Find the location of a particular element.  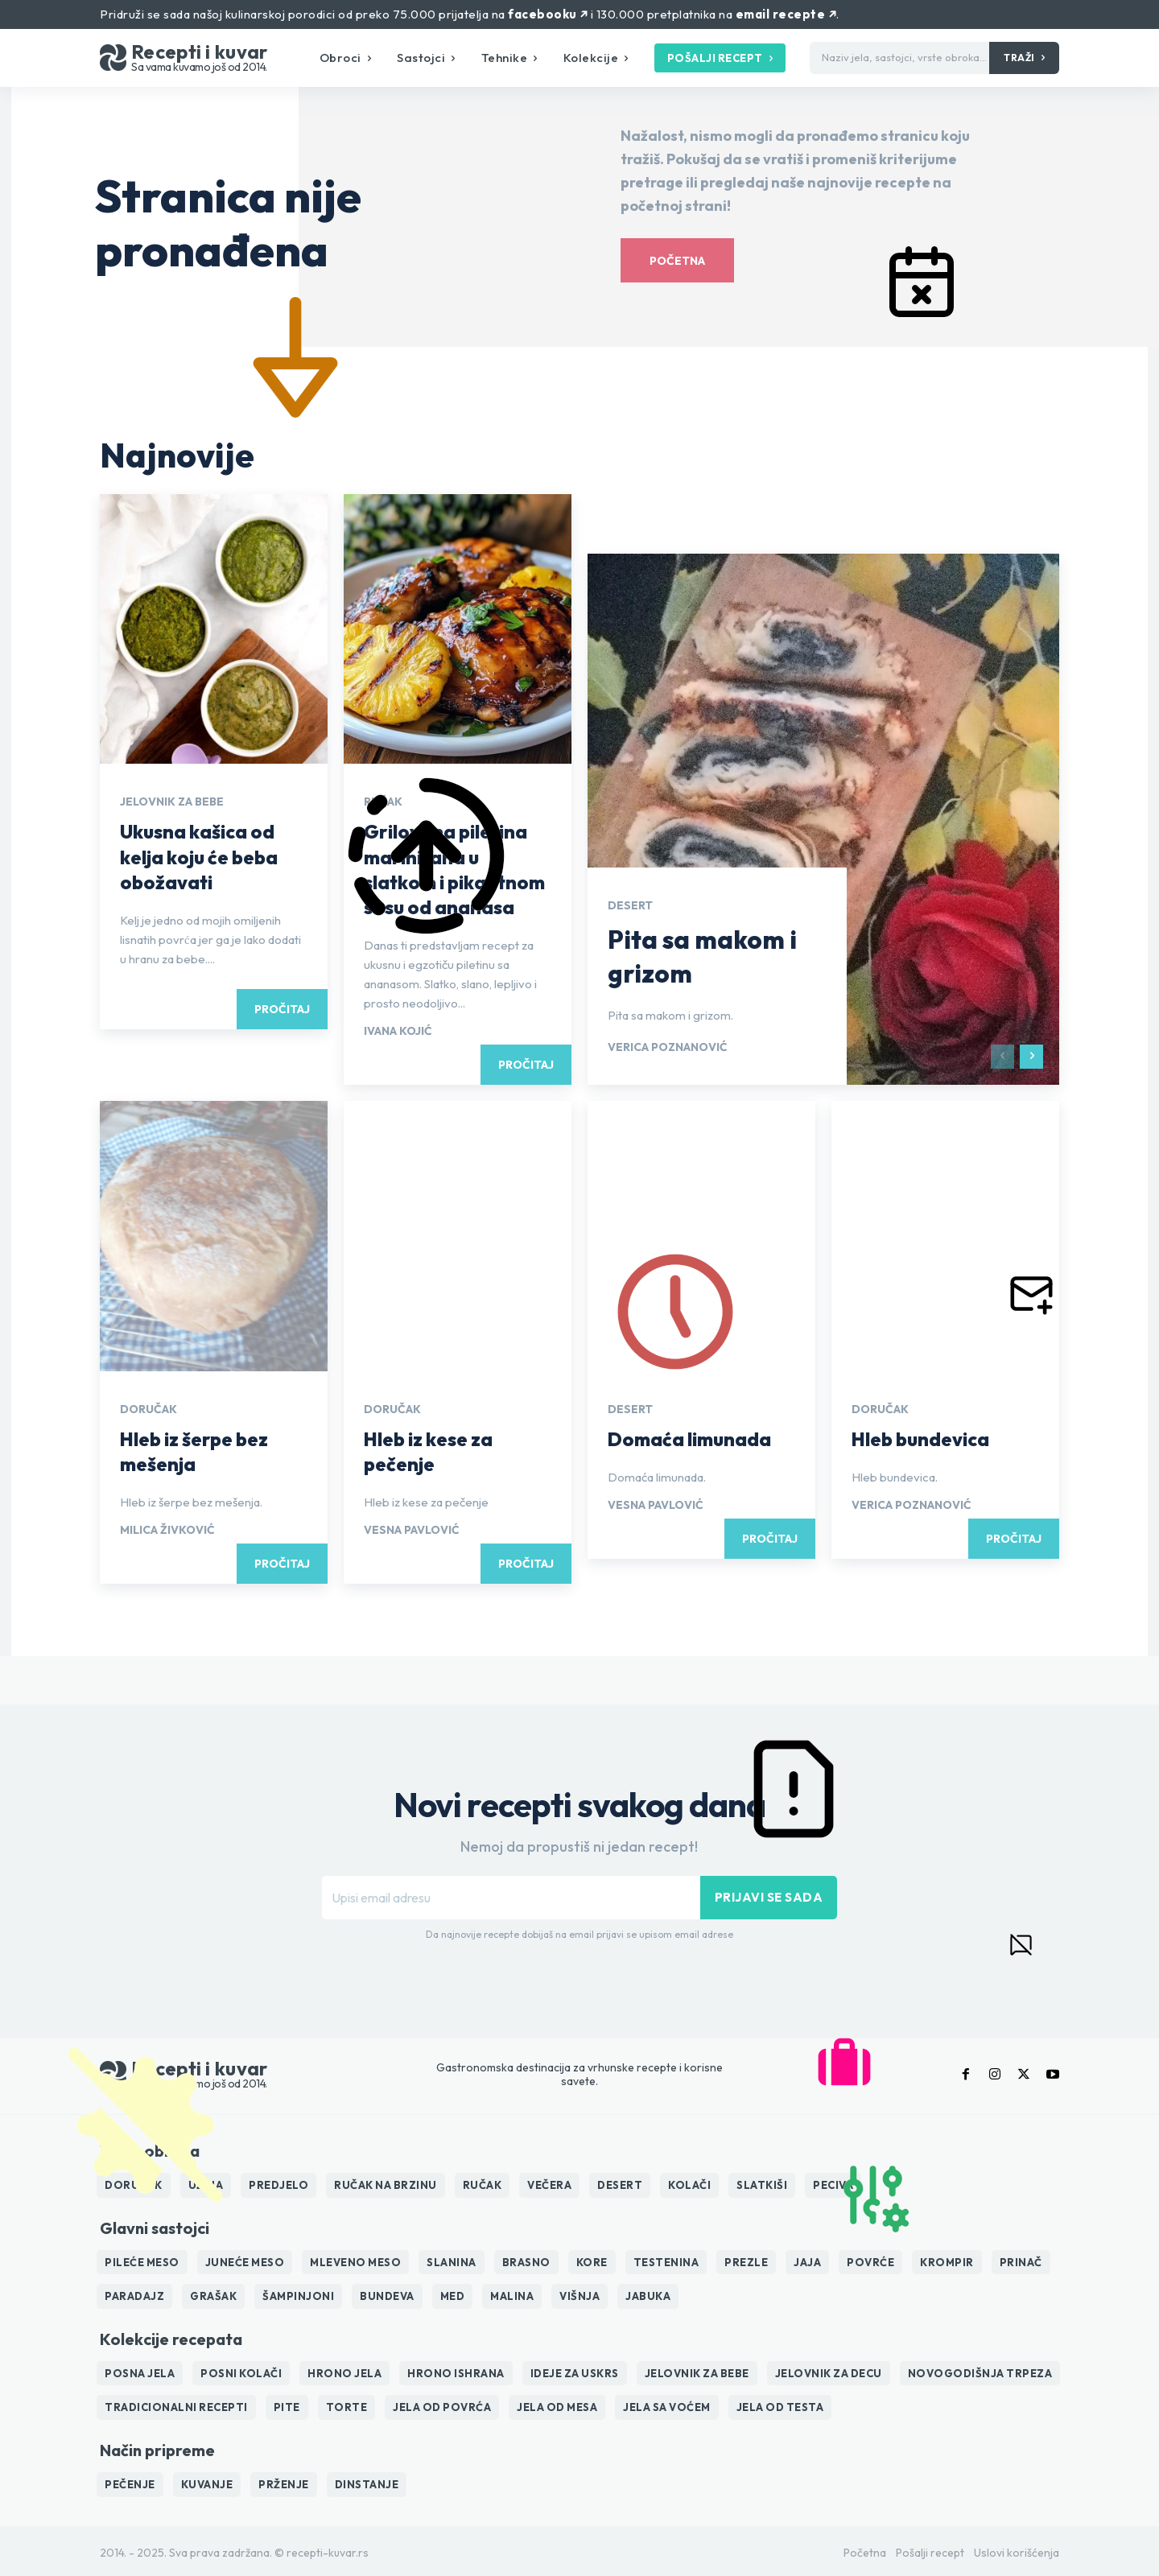

indicates digital ground connection in circuit diagrams is located at coordinates (295, 357).